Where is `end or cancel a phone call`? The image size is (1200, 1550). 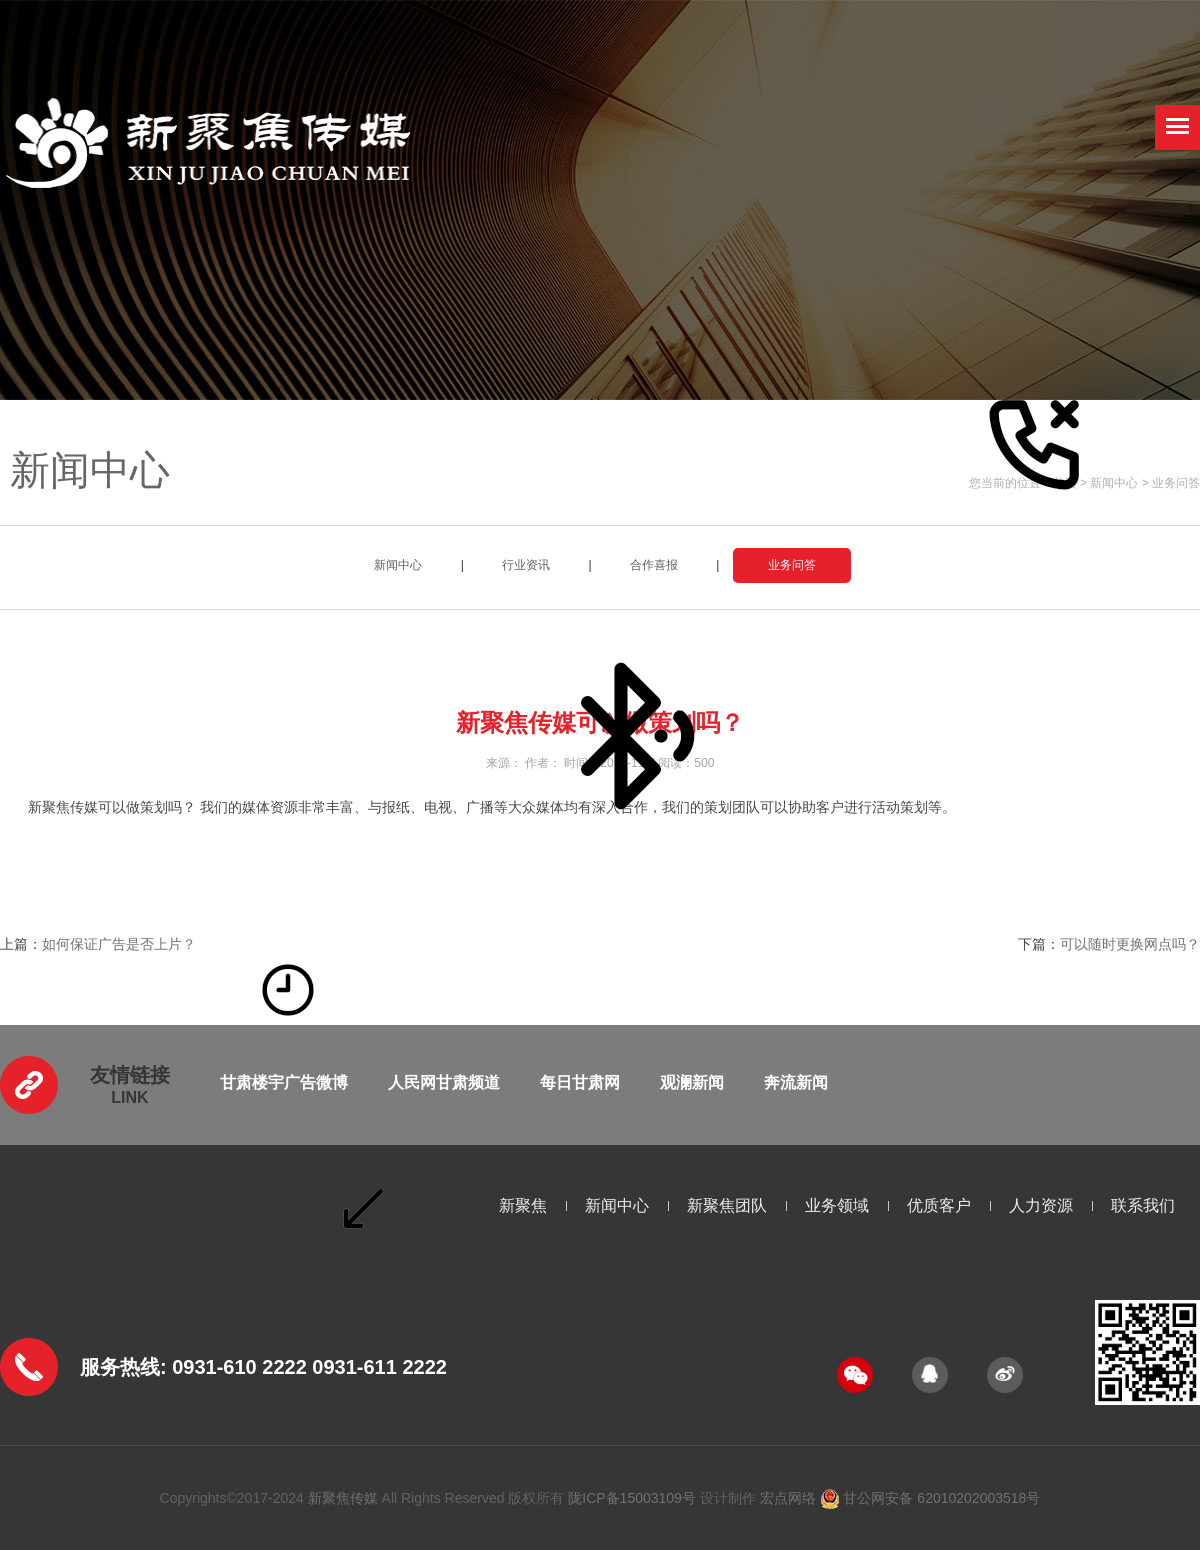
end or cancel a phone call is located at coordinates (1036, 442).